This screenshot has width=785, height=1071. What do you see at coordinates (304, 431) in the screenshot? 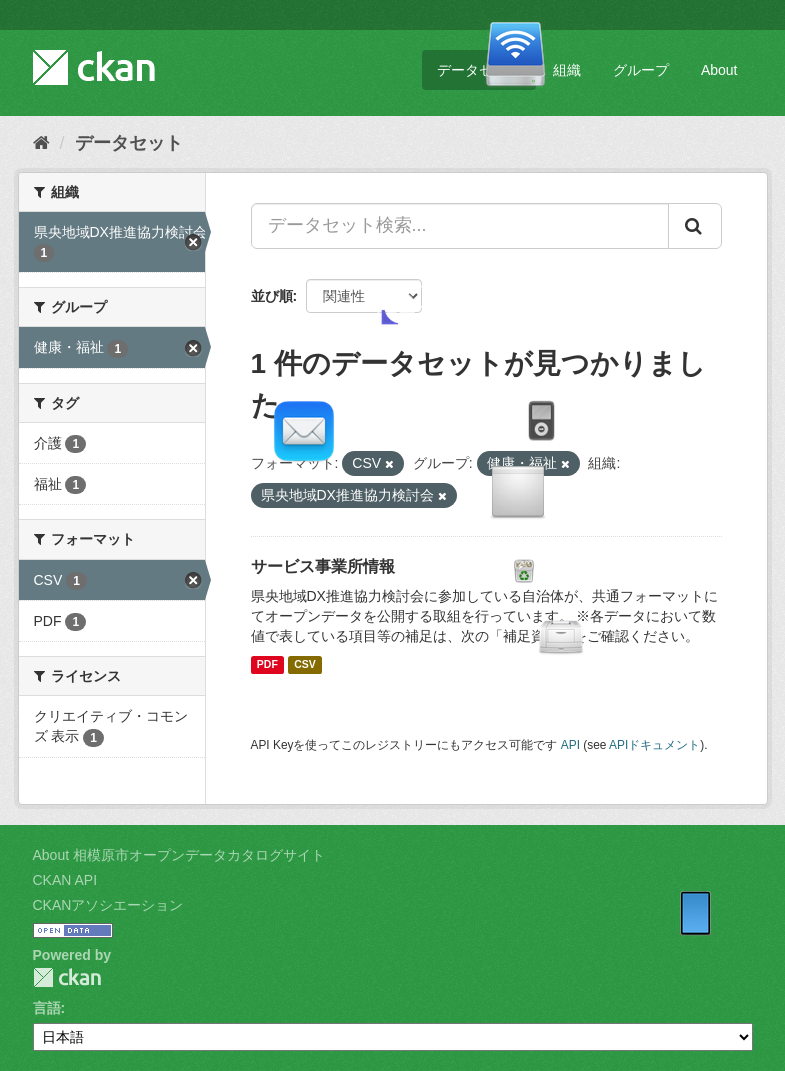
I see `open the mail app` at bounding box center [304, 431].